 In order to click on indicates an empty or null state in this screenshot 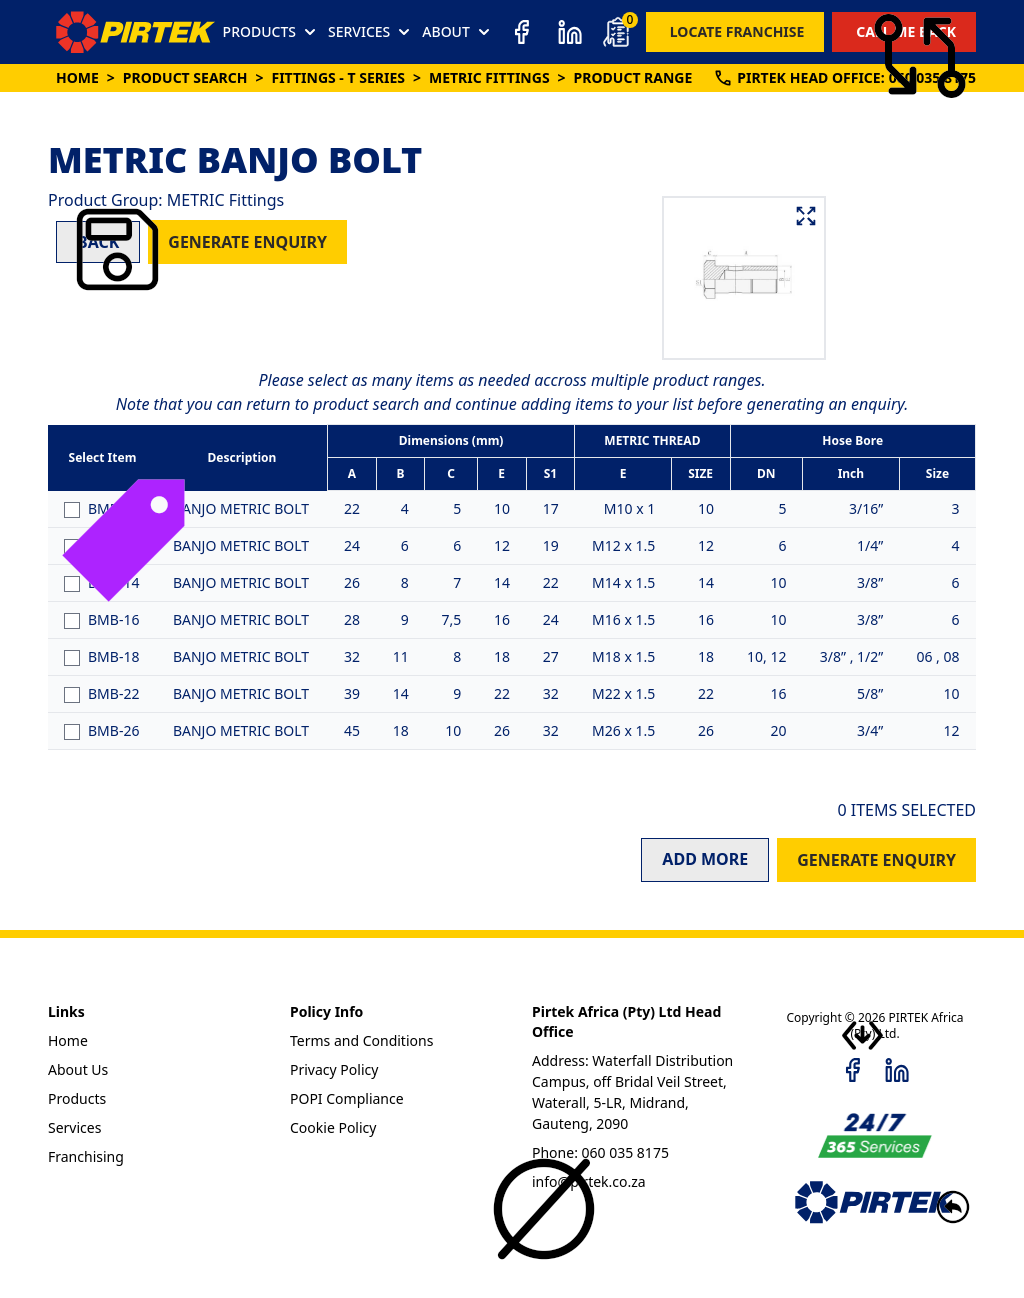, I will do `click(544, 1209)`.